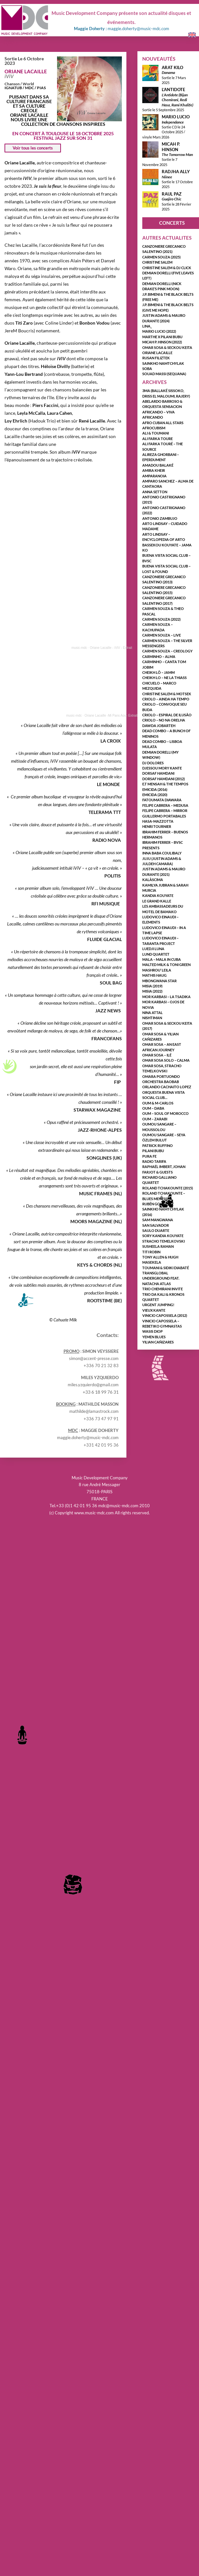 The width and height of the screenshot is (199, 2576). What do you see at coordinates (166, 1201) in the screenshot?
I see `indicates a destroyed or damaged structure in a game` at bounding box center [166, 1201].